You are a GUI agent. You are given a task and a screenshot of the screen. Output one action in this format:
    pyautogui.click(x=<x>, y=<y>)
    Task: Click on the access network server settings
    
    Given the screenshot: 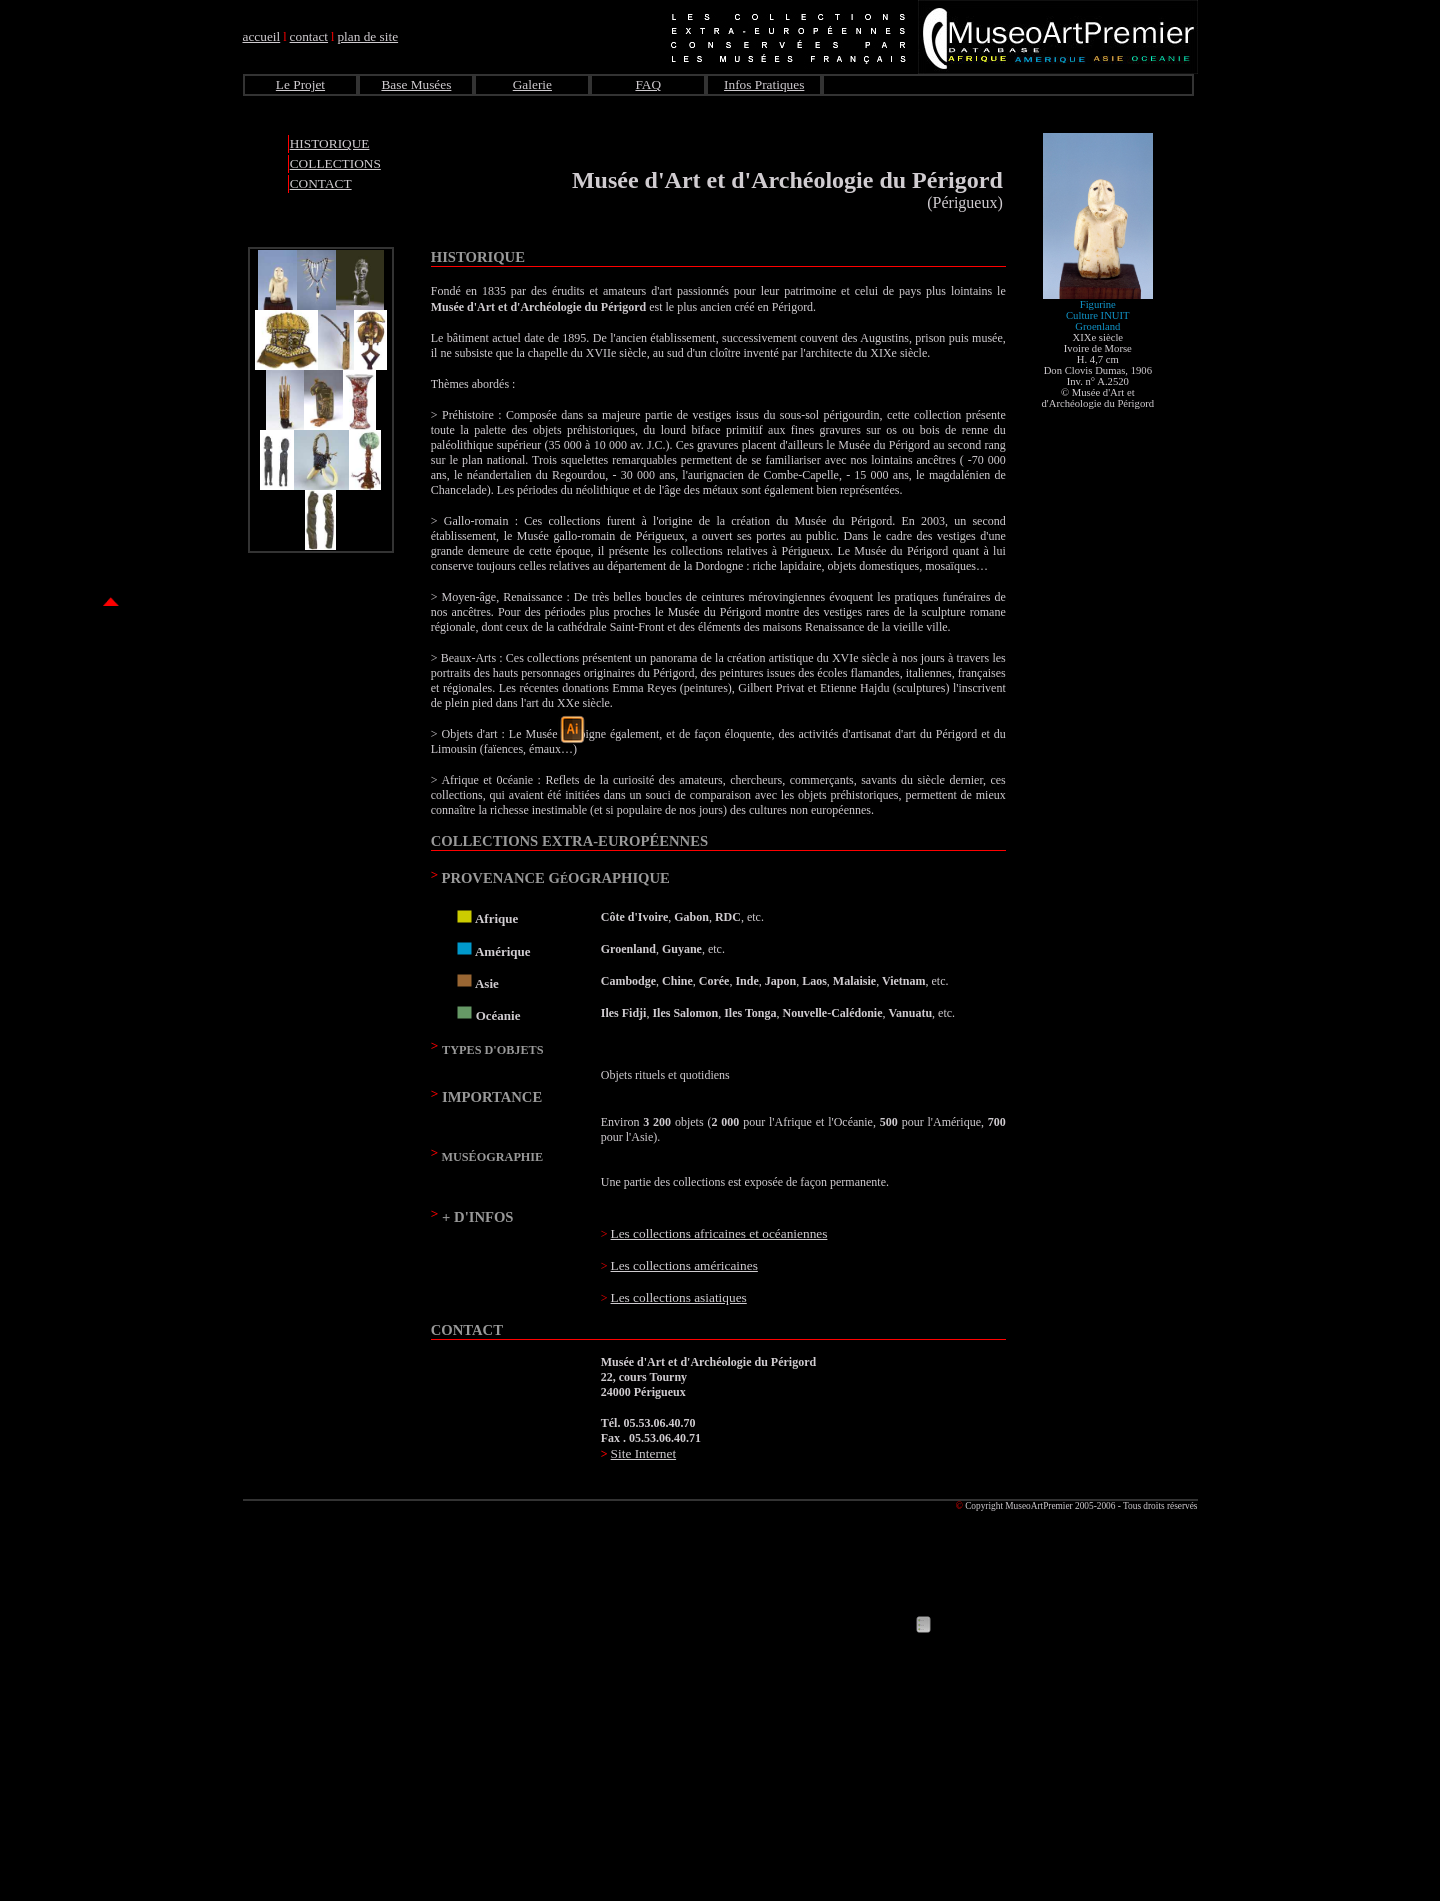 What is the action you would take?
    pyautogui.click(x=923, y=1624)
    